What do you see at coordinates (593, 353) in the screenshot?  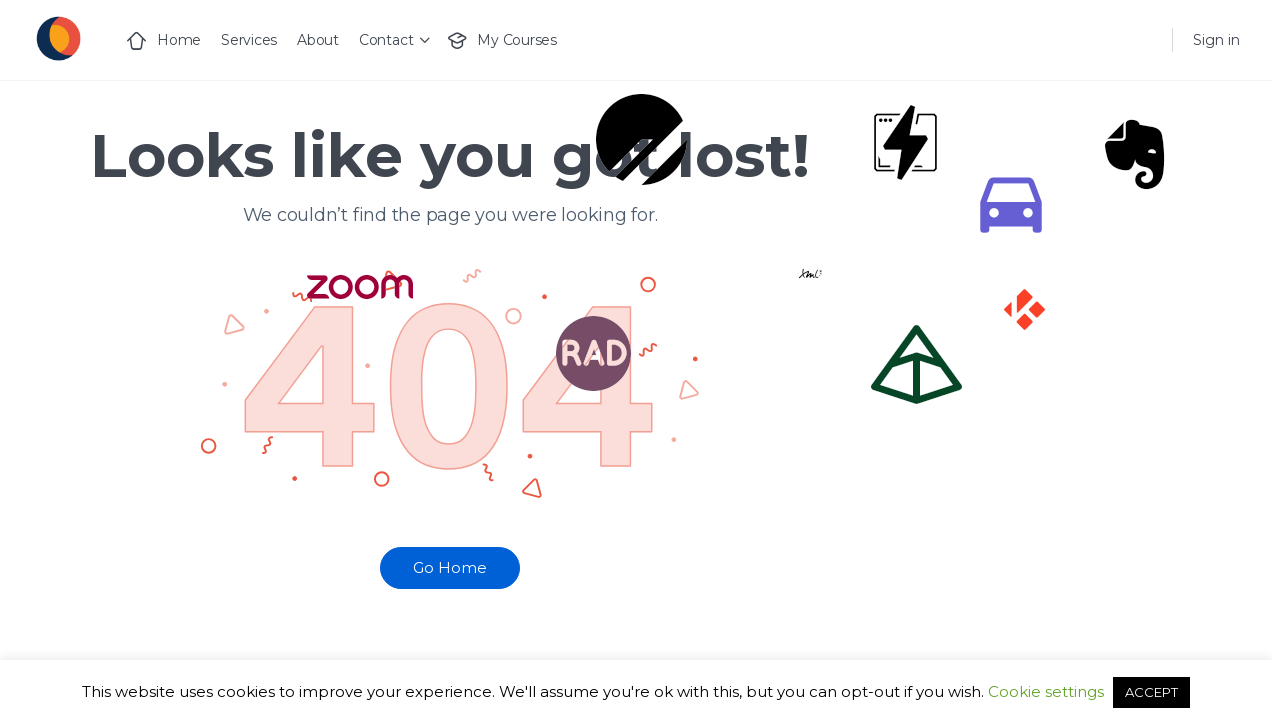 I see `launch RAD Studio application` at bounding box center [593, 353].